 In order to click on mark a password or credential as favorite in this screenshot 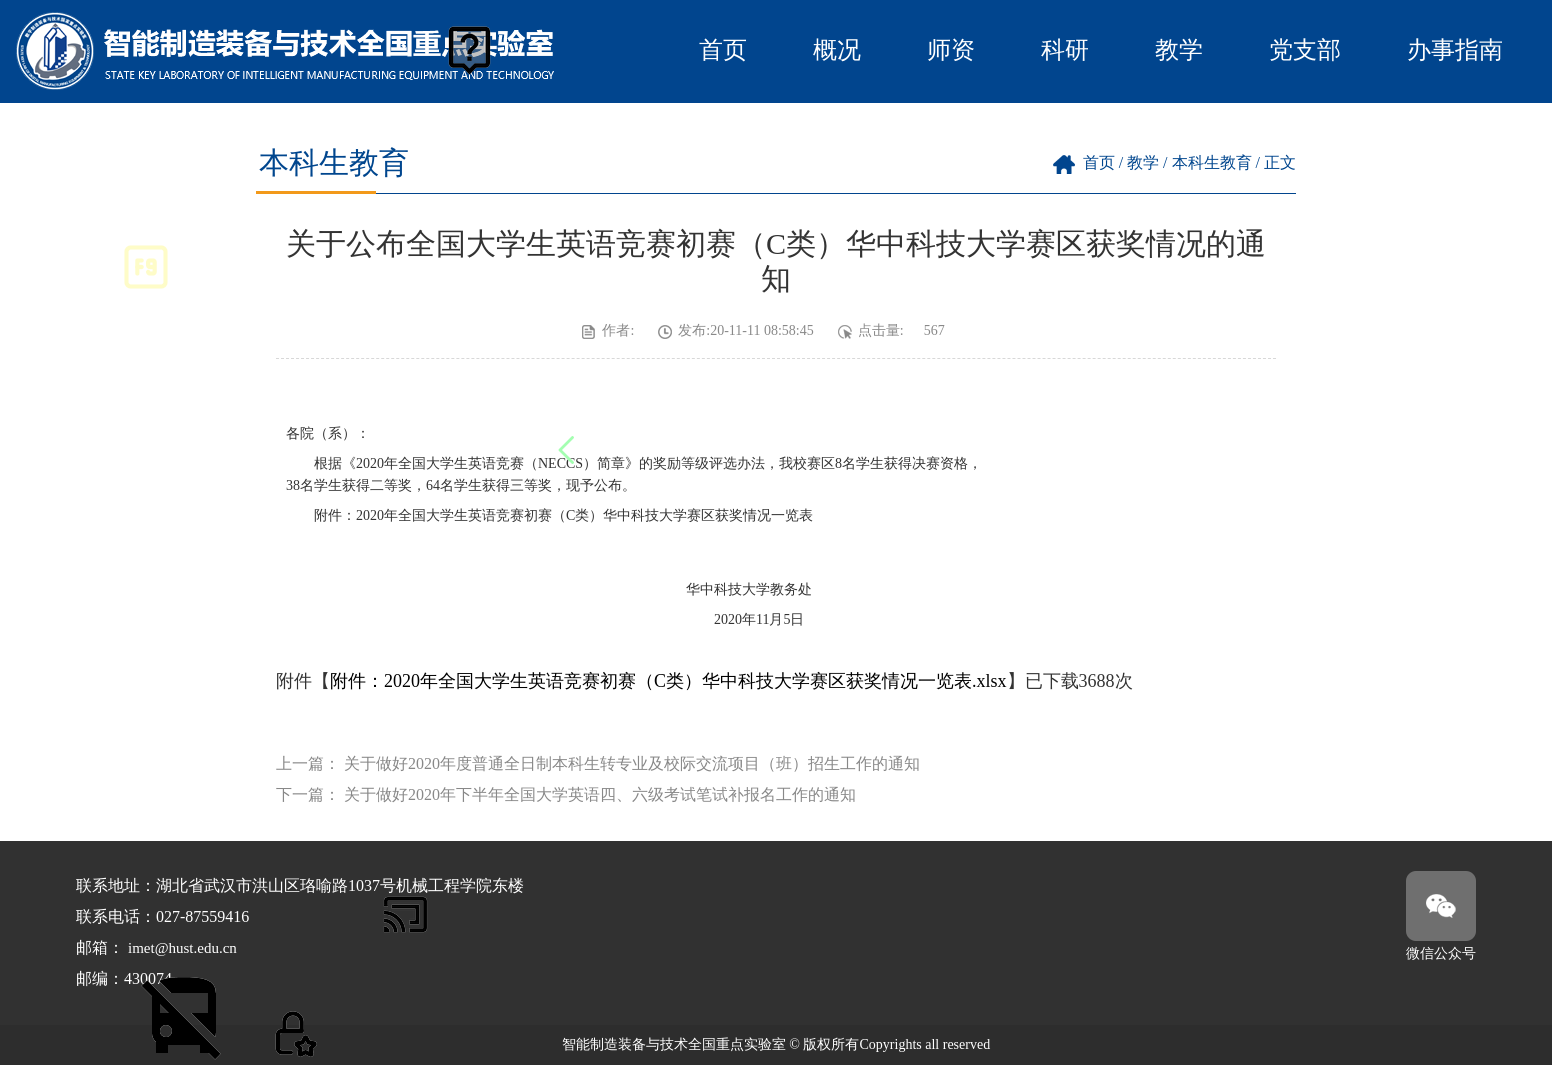, I will do `click(293, 1033)`.